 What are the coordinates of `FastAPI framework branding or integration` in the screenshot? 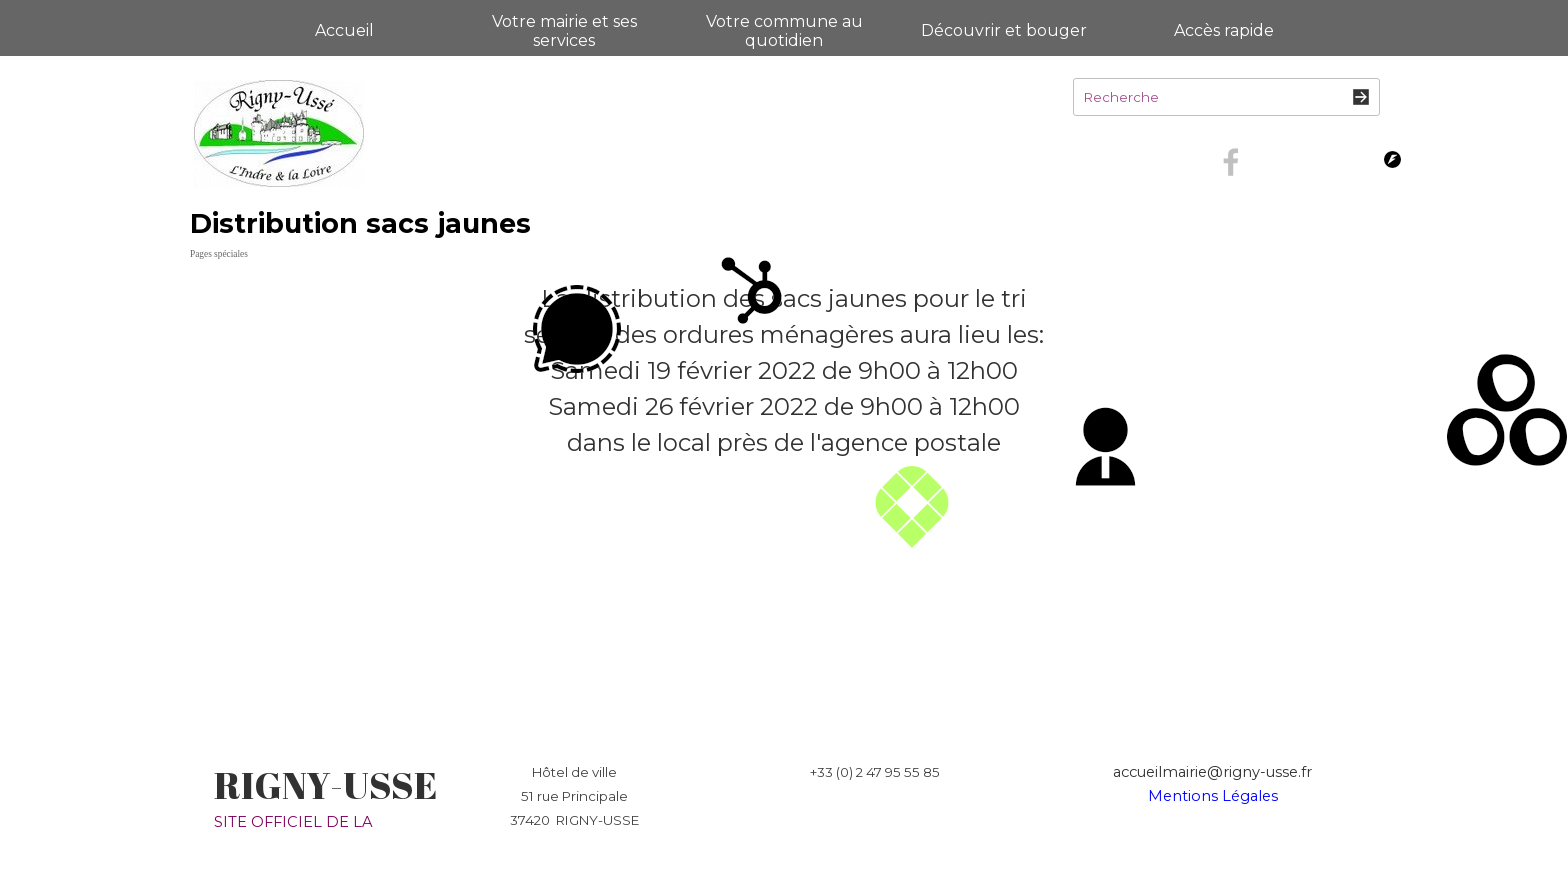 It's located at (1392, 159).